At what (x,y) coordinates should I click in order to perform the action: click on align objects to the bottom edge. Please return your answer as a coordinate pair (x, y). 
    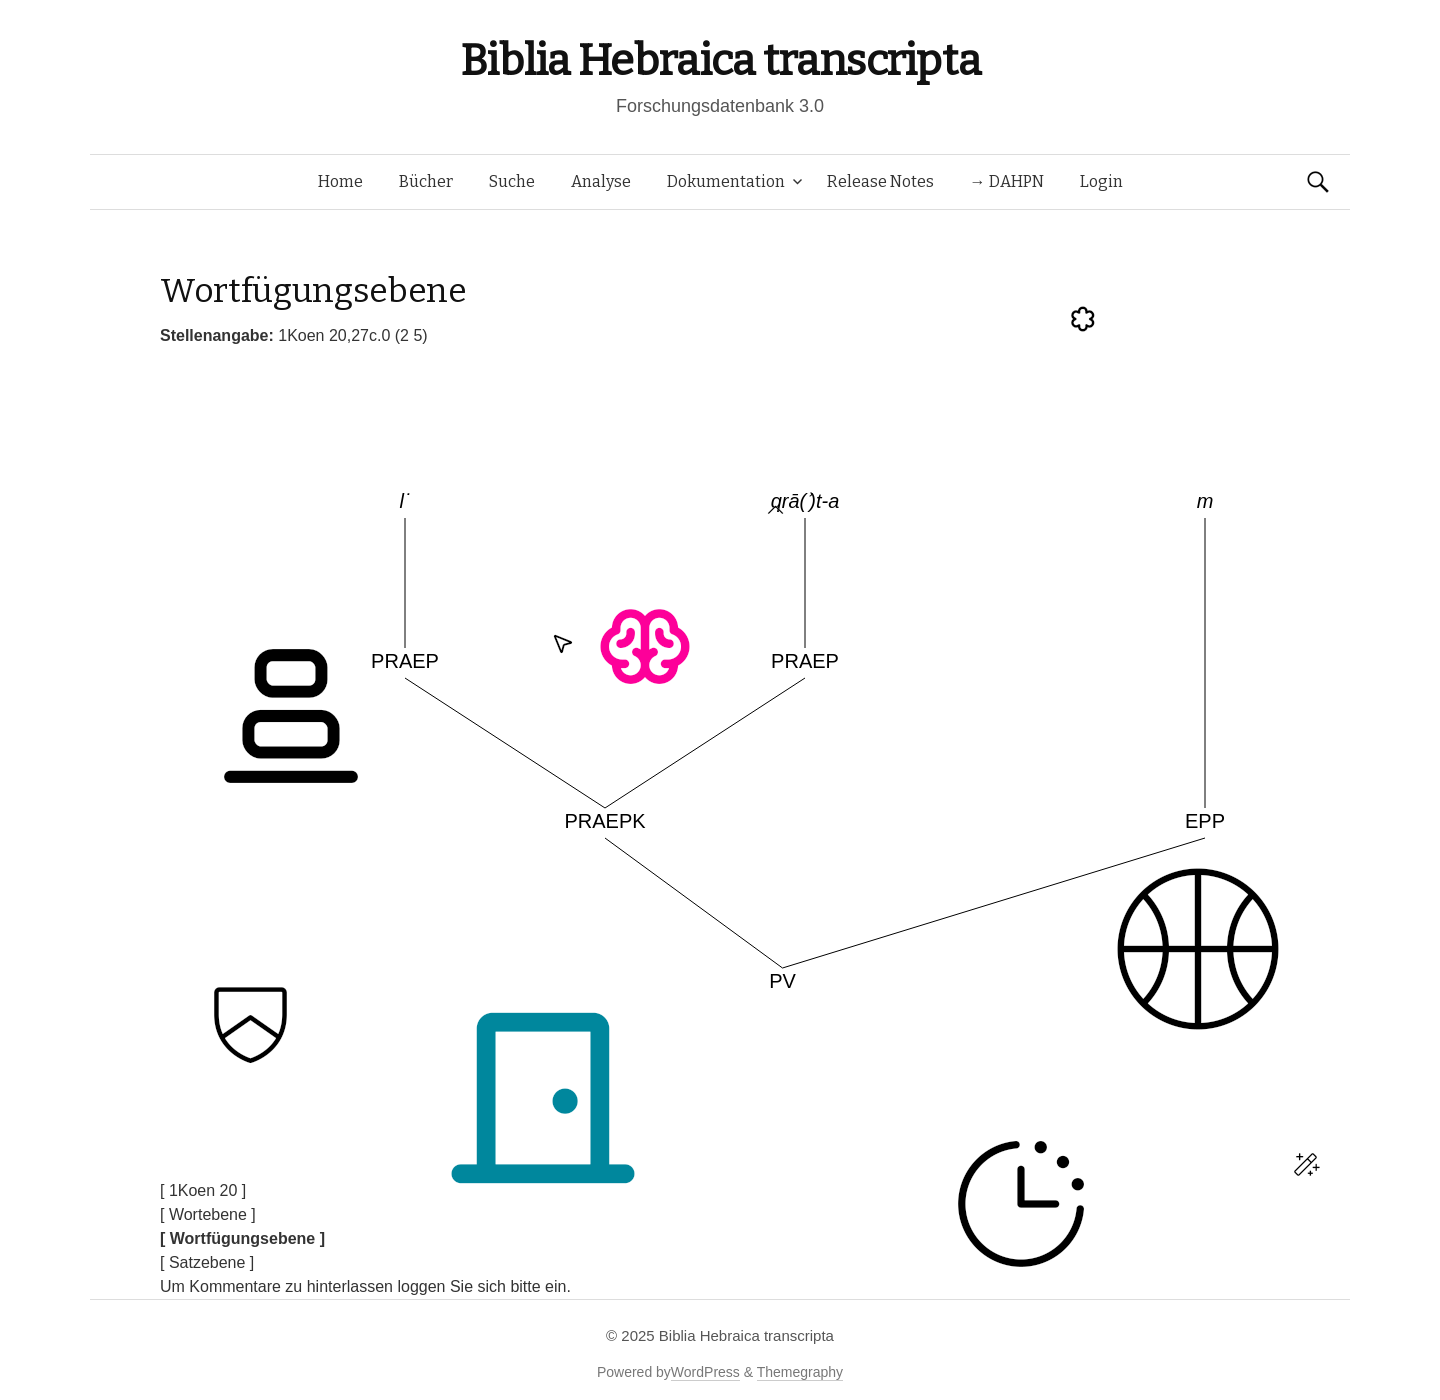
    Looking at the image, I should click on (291, 716).